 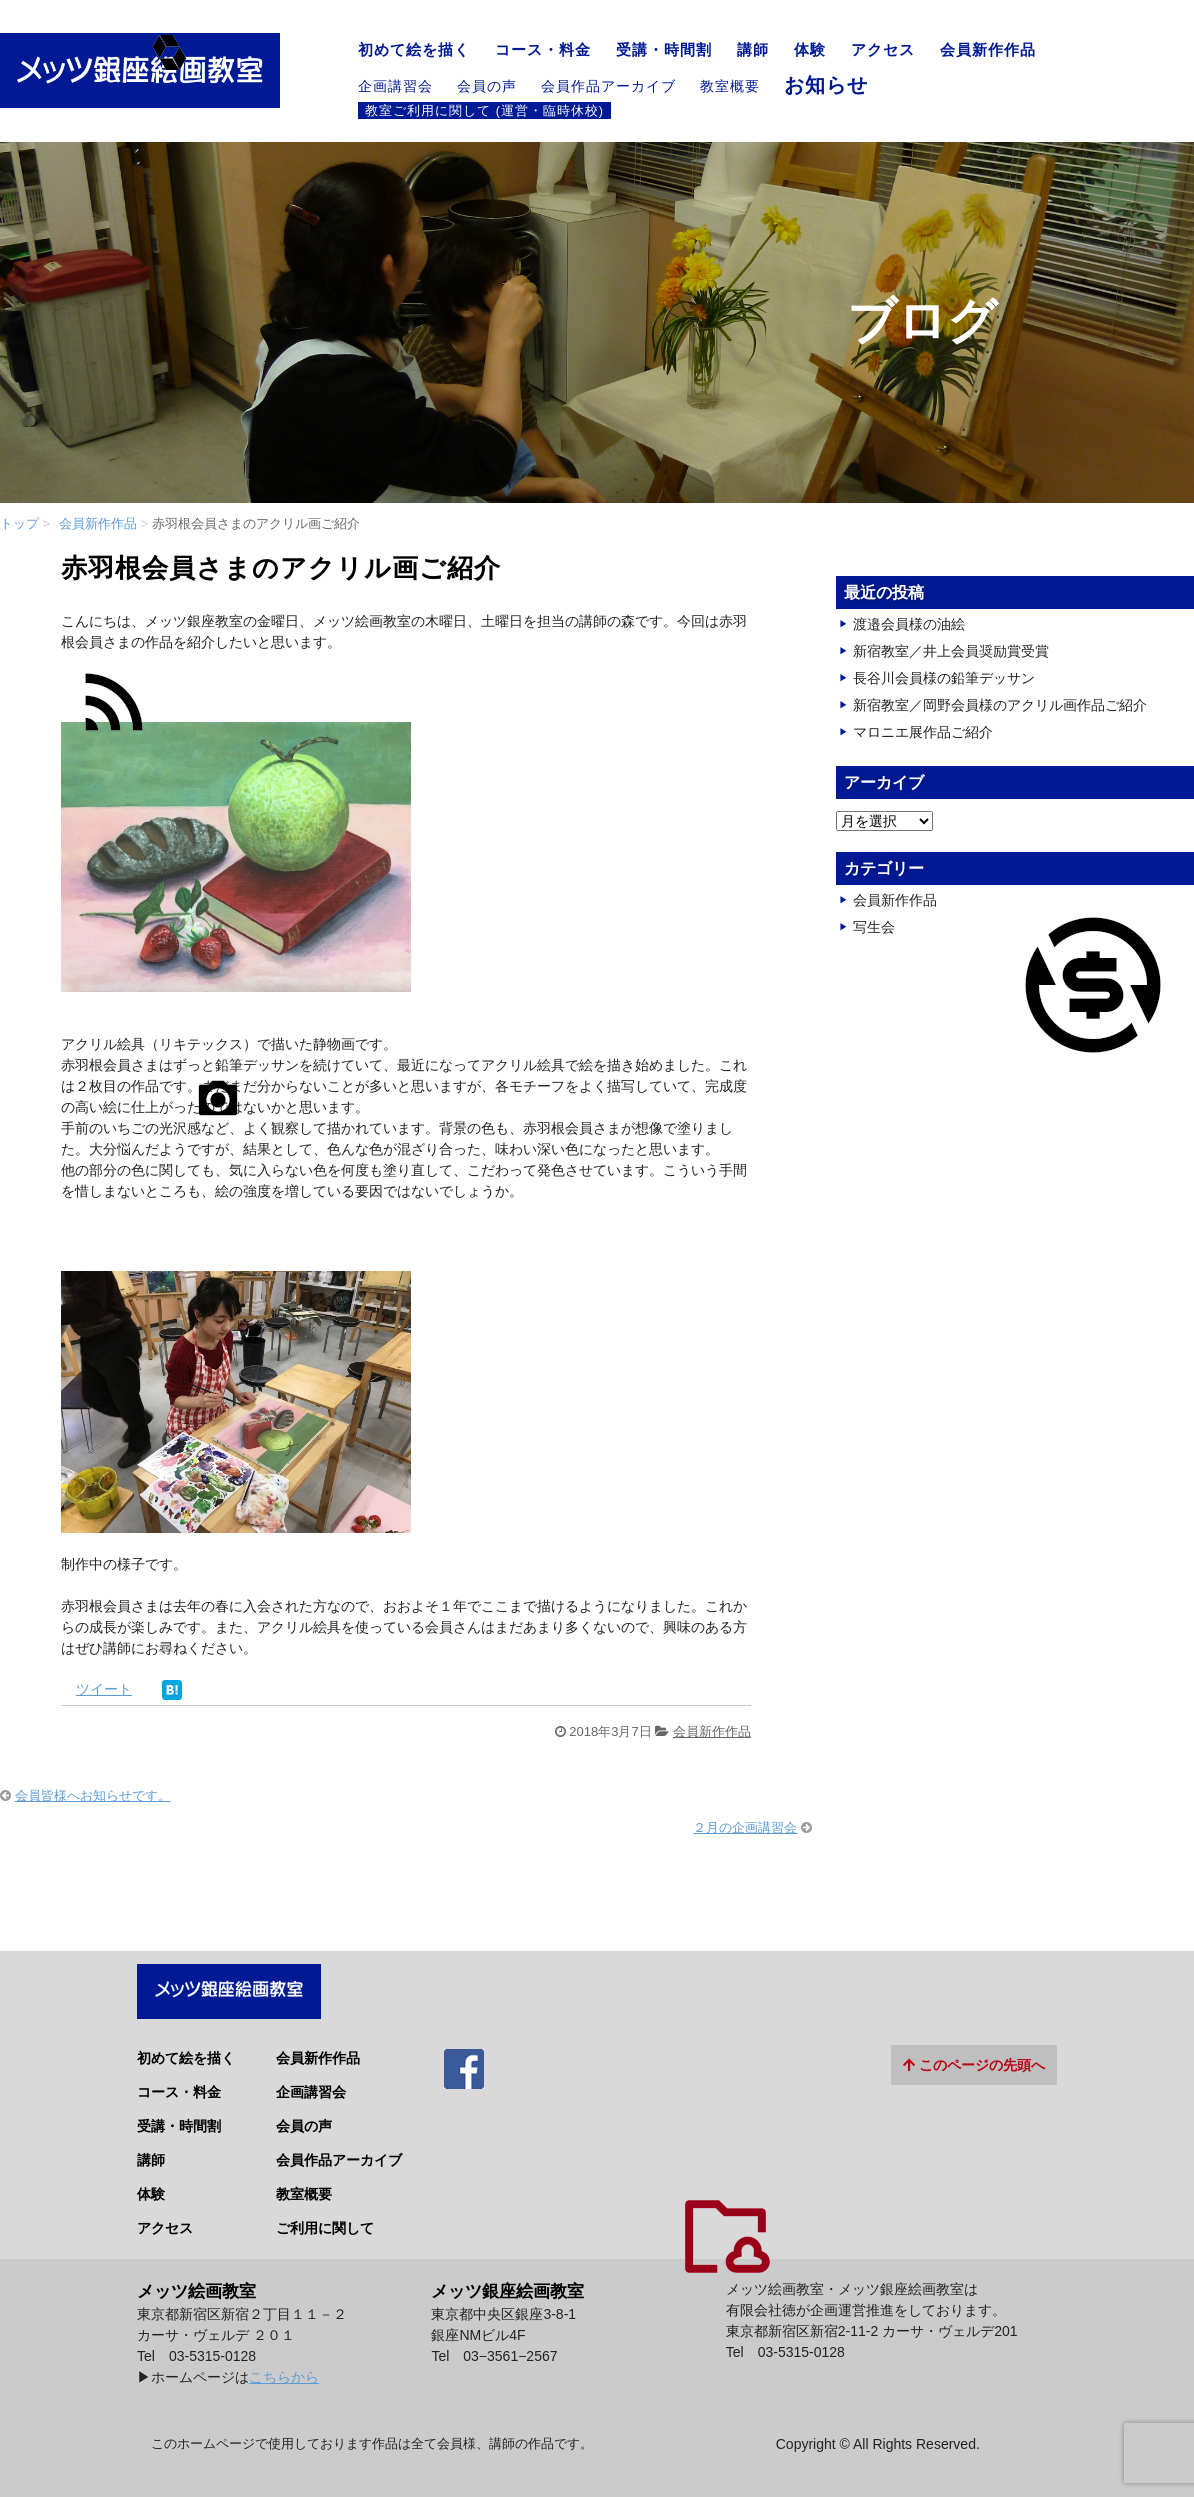 I want to click on currency exchange or conversion, so click(x=1093, y=985).